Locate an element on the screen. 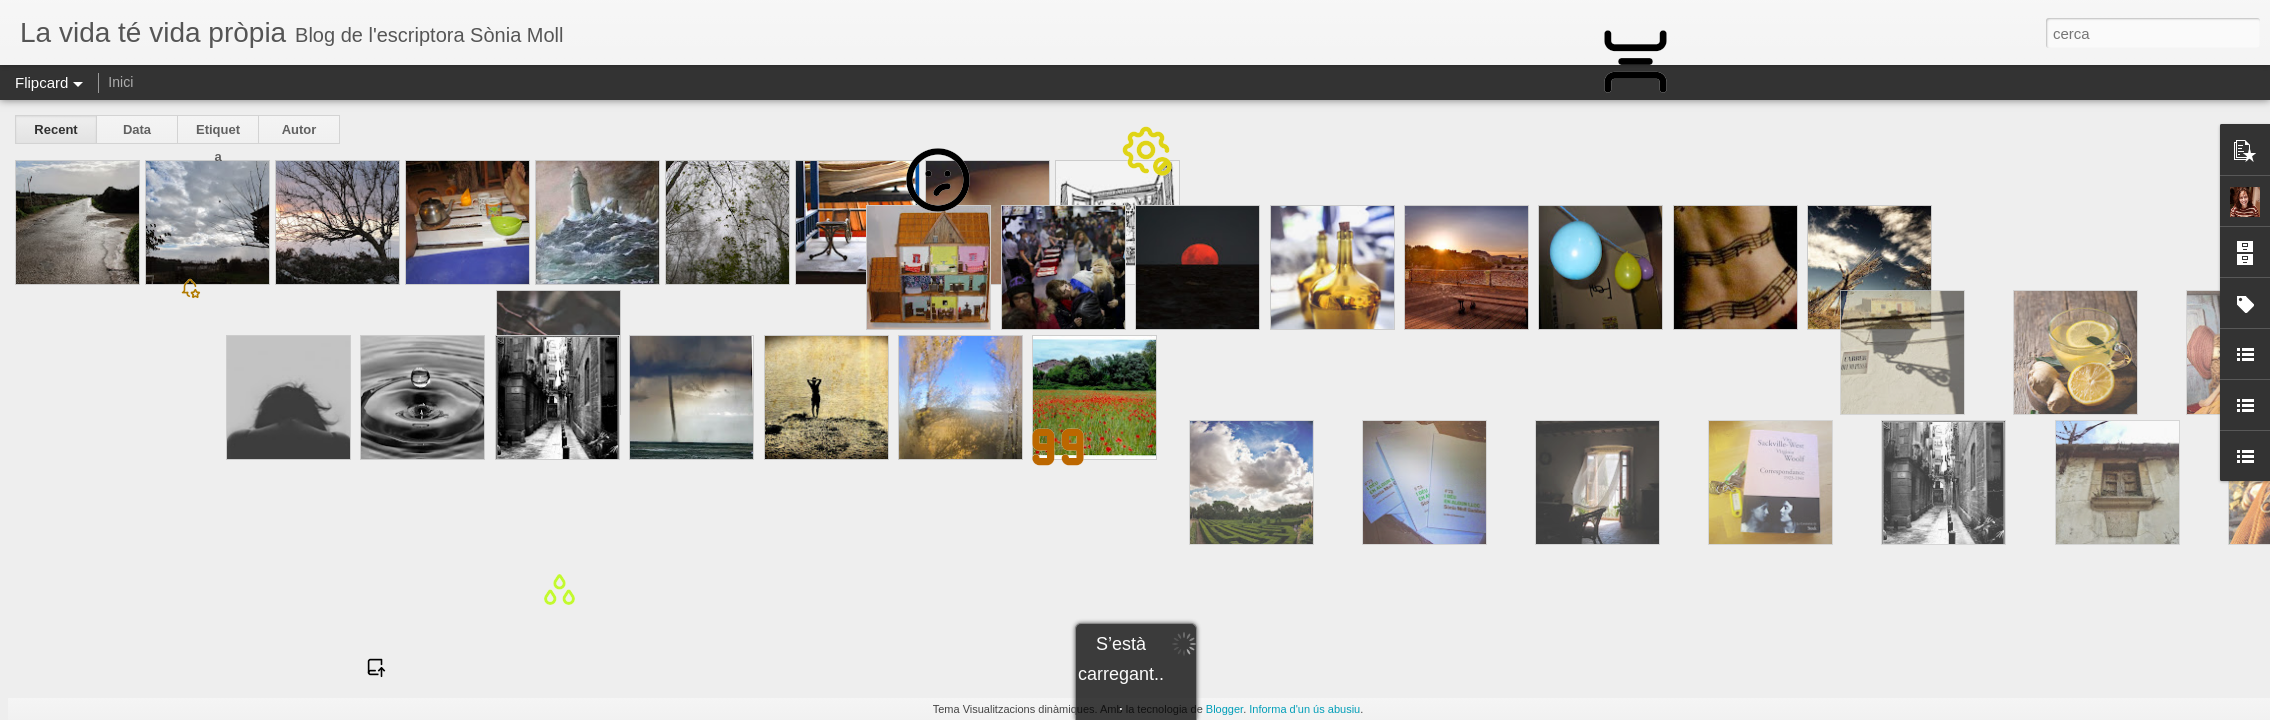 This screenshot has height=720, width=2270. cancel or abort settings changes is located at coordinates (1146, 150).